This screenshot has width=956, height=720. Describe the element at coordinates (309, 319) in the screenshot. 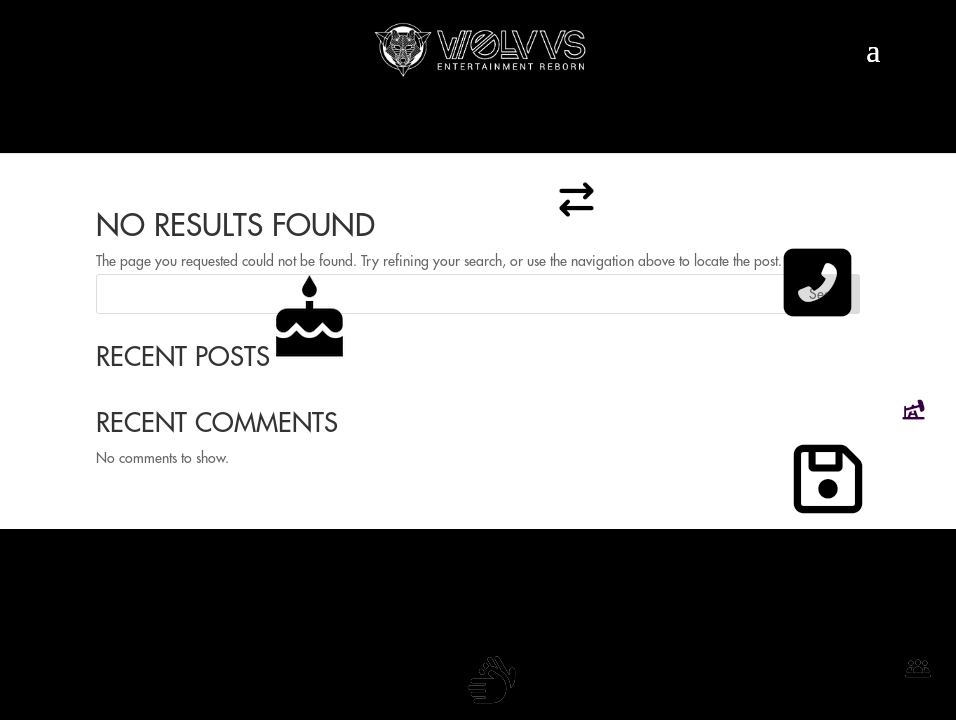

I see `view birthday reminders` at that location.